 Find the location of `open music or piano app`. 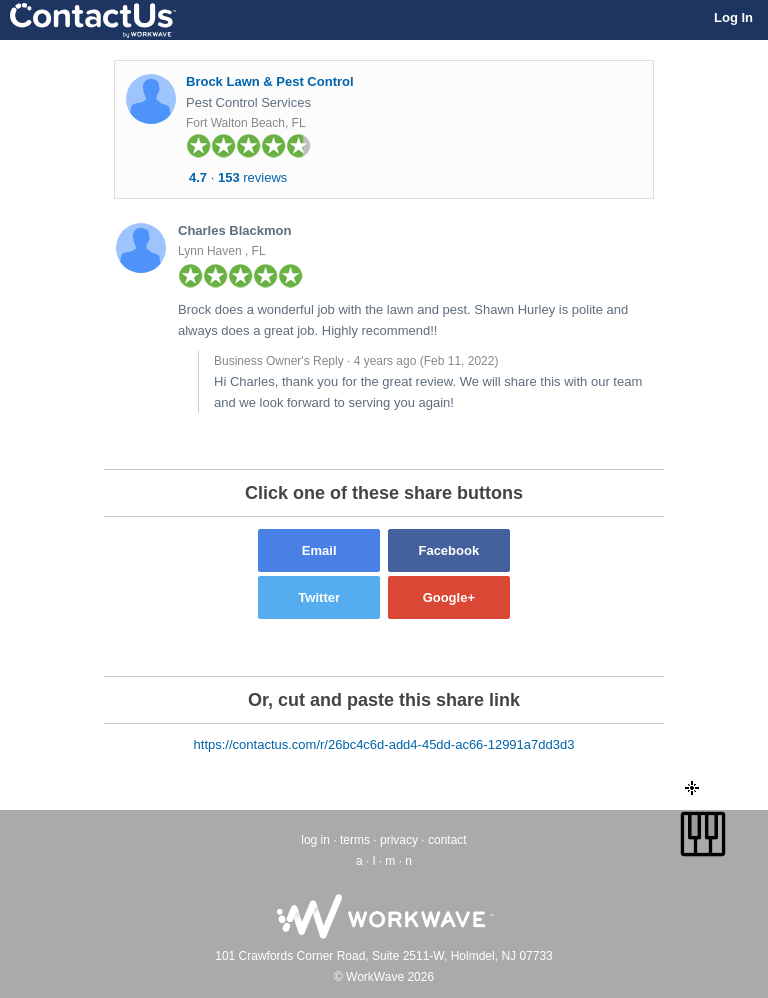

open music or piano app is located at coordinates (703, 834).